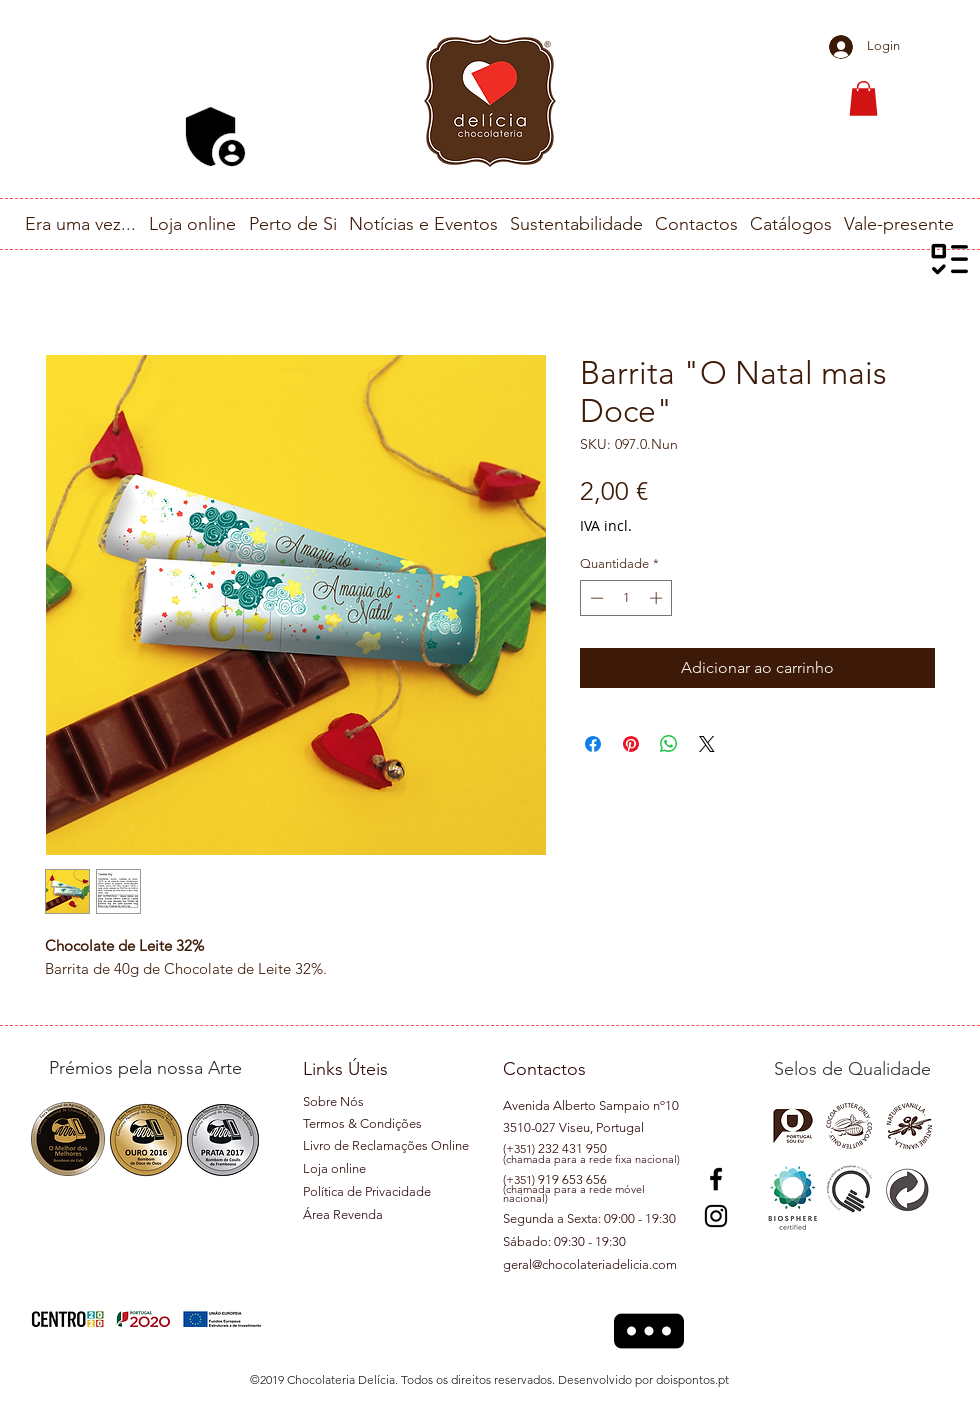 This screenshot has width=980, height=1404. What do you see at coordinates (649, 1331) in the screenshot?
I see `access more options or actions` at bounding box center [649, 1331].